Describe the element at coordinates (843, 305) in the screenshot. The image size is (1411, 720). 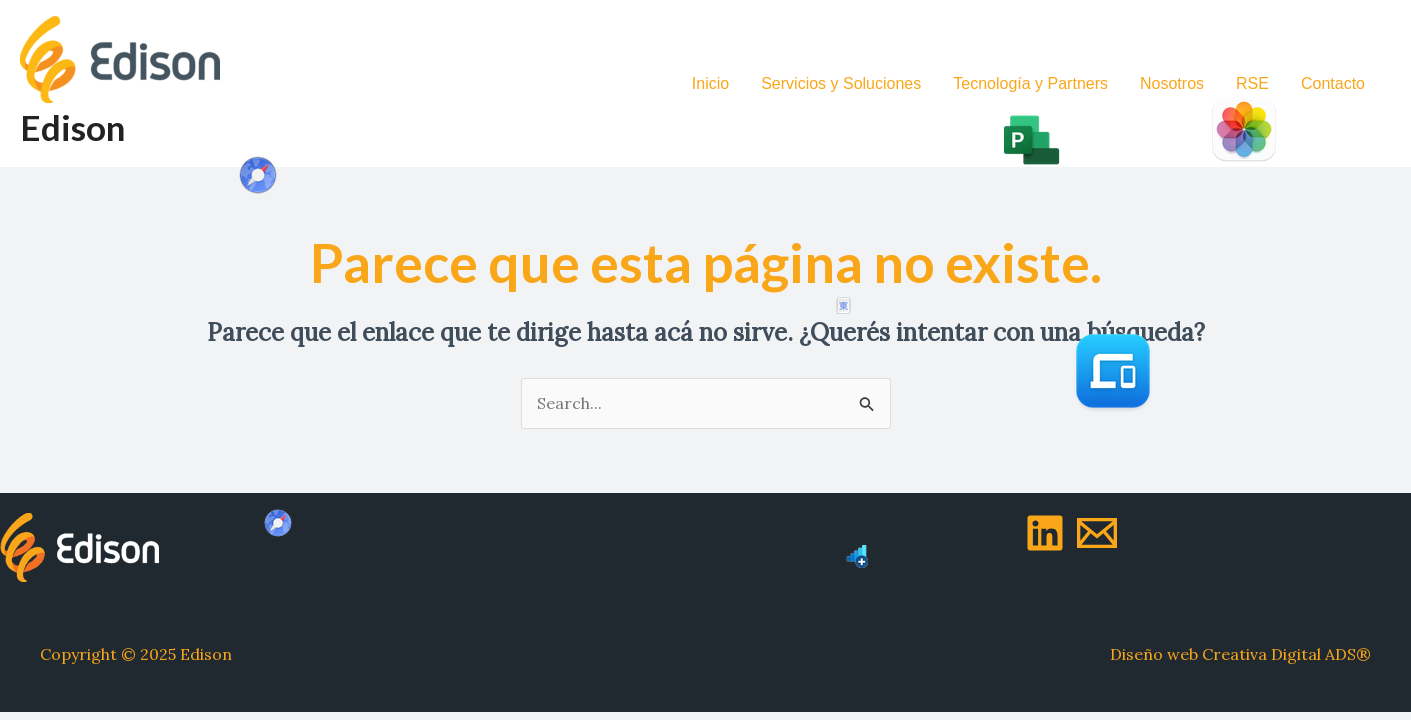
I see `launch the GNOME Mahjongg game` at that location.